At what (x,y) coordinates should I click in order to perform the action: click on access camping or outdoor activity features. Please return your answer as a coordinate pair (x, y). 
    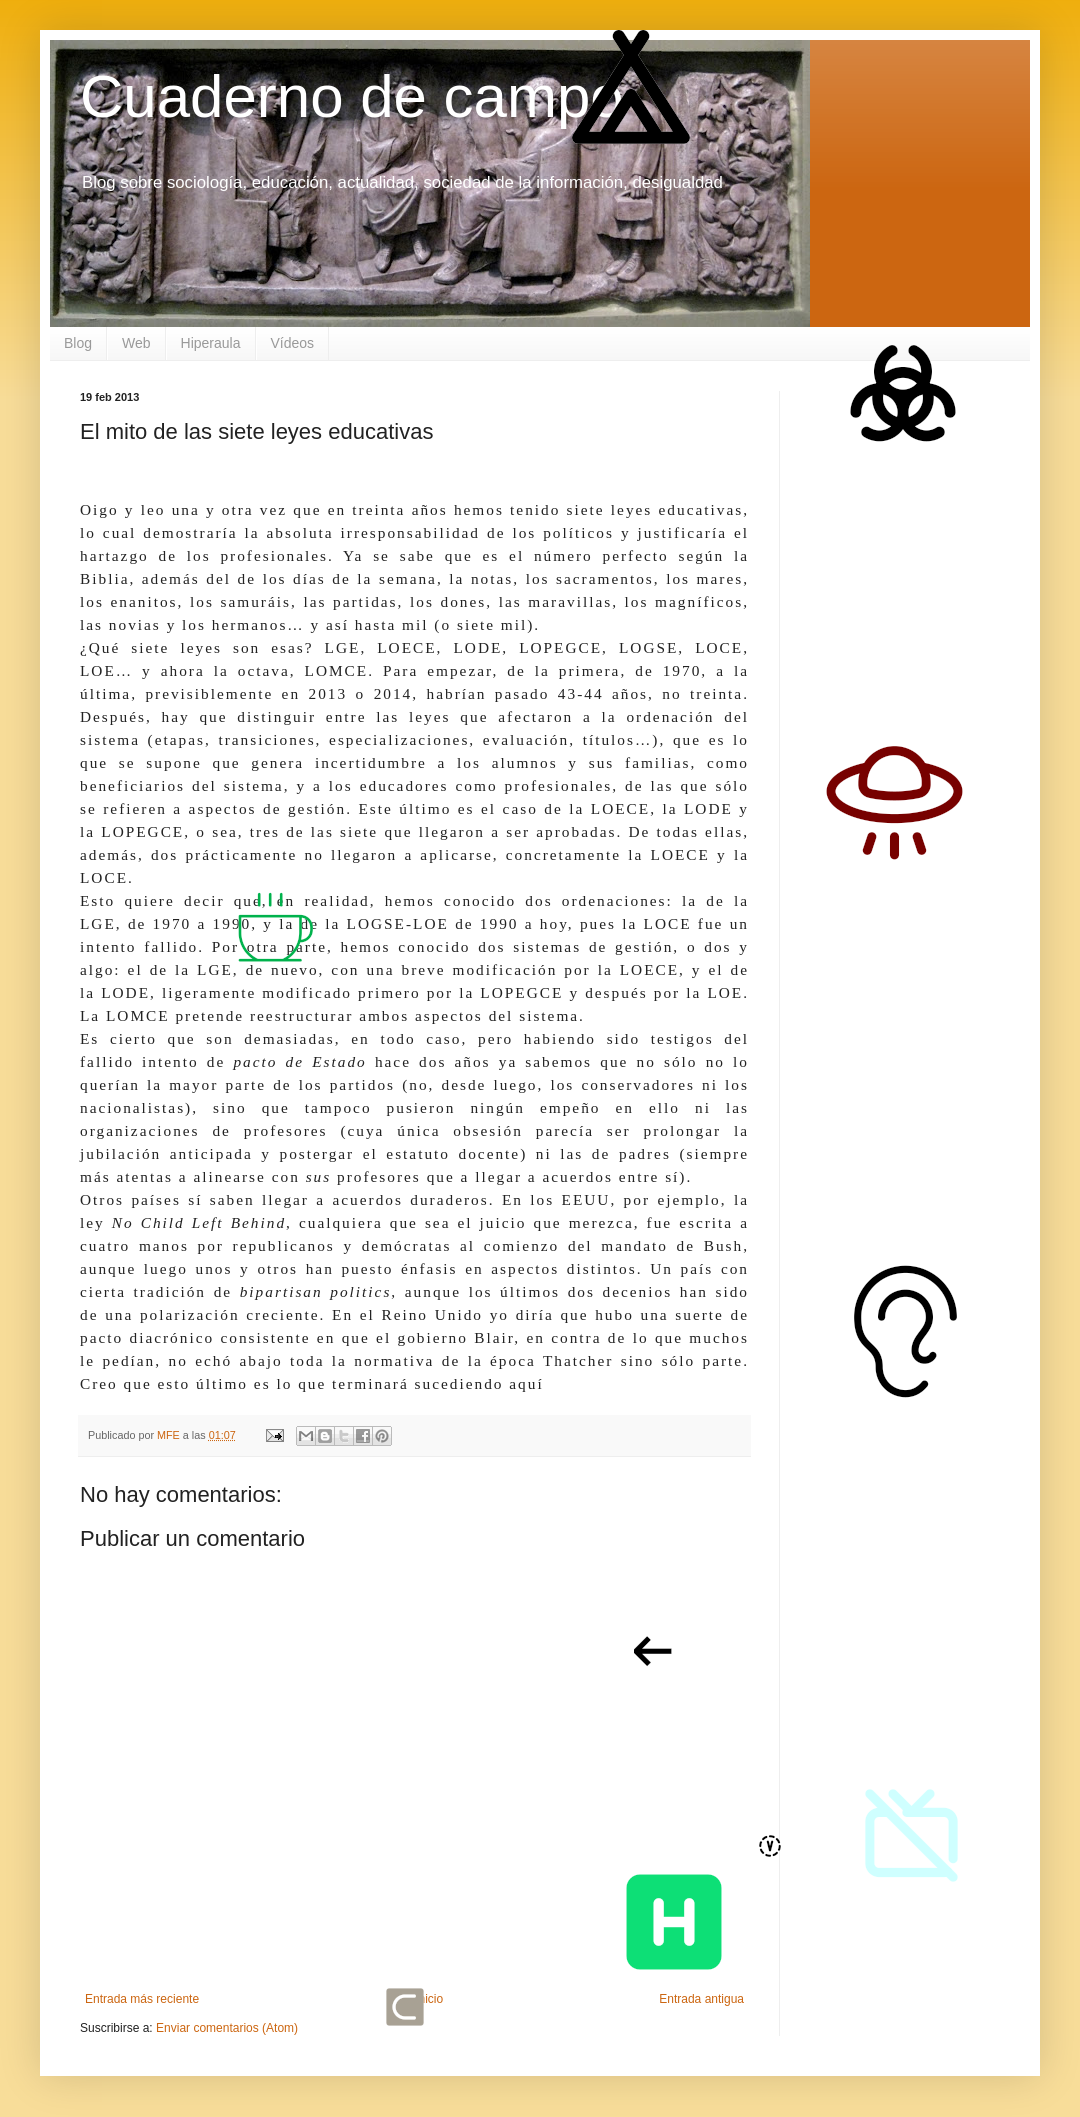
    Looking at the image, I should click on (631, 93).